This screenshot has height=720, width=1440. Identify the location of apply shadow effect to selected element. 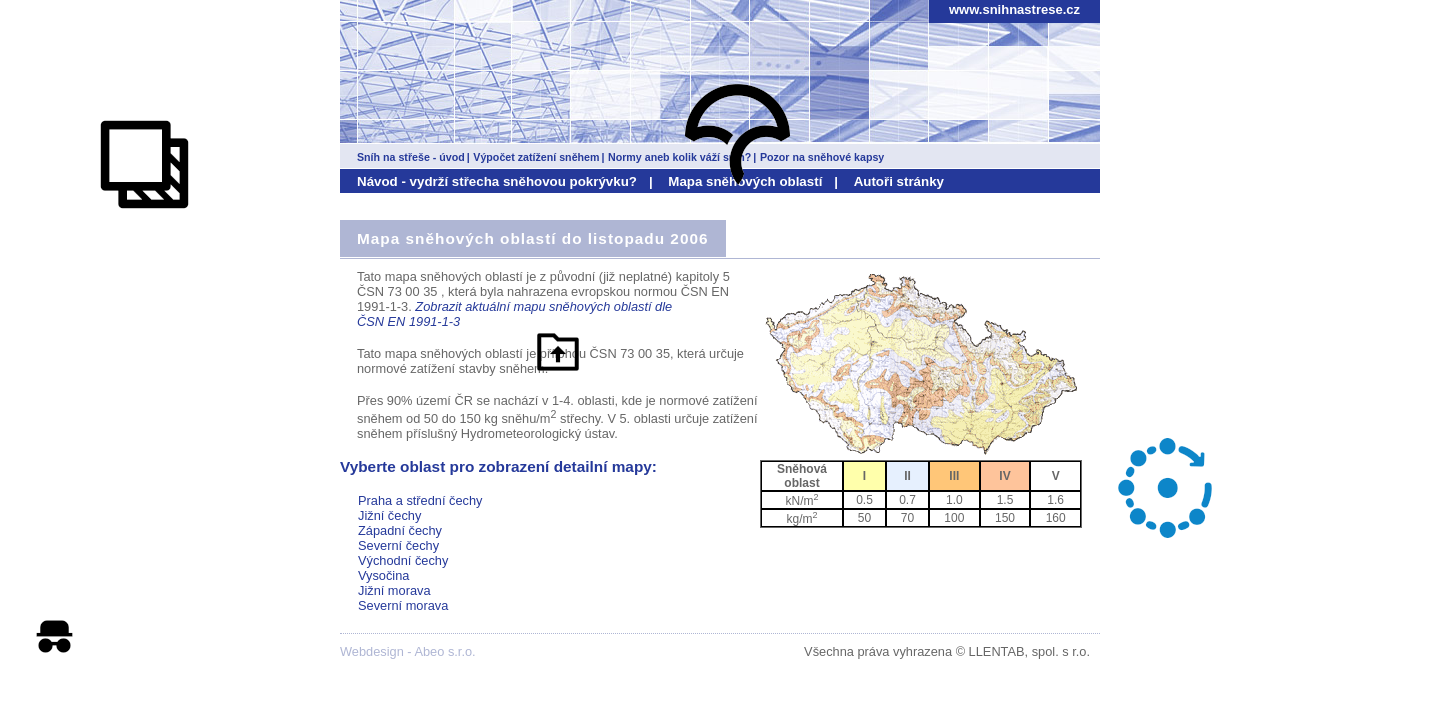
(144, 164).